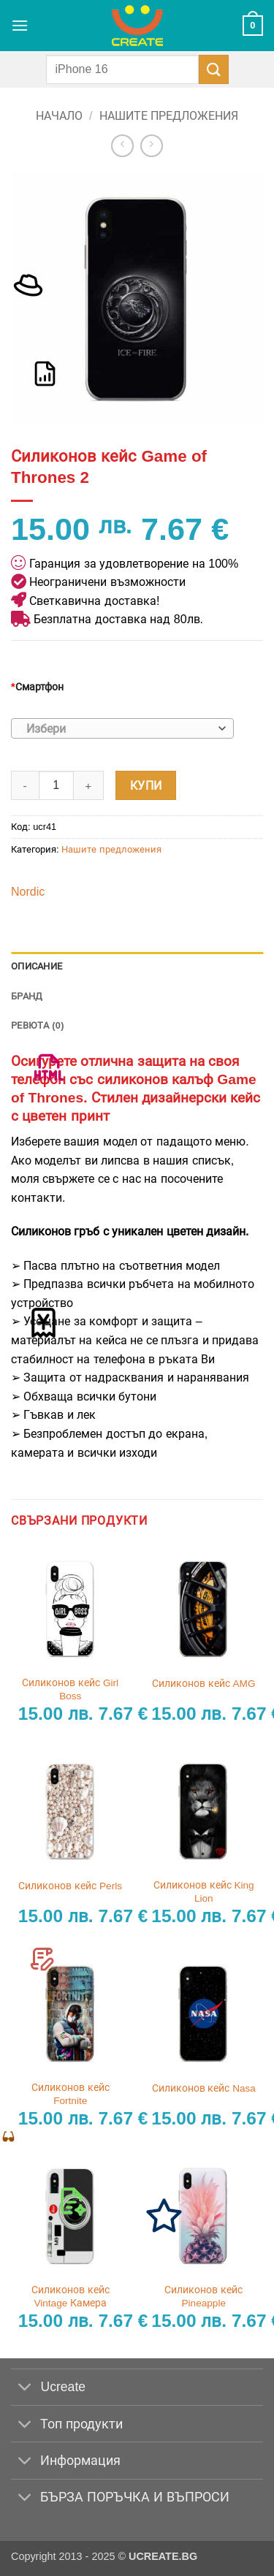 This screenshot has width=274, height=2576. What do you see at coordinates (43, 1322) in the screenshot?
I see `view receipt in yuan currency` at bounding box center [43, 1322].